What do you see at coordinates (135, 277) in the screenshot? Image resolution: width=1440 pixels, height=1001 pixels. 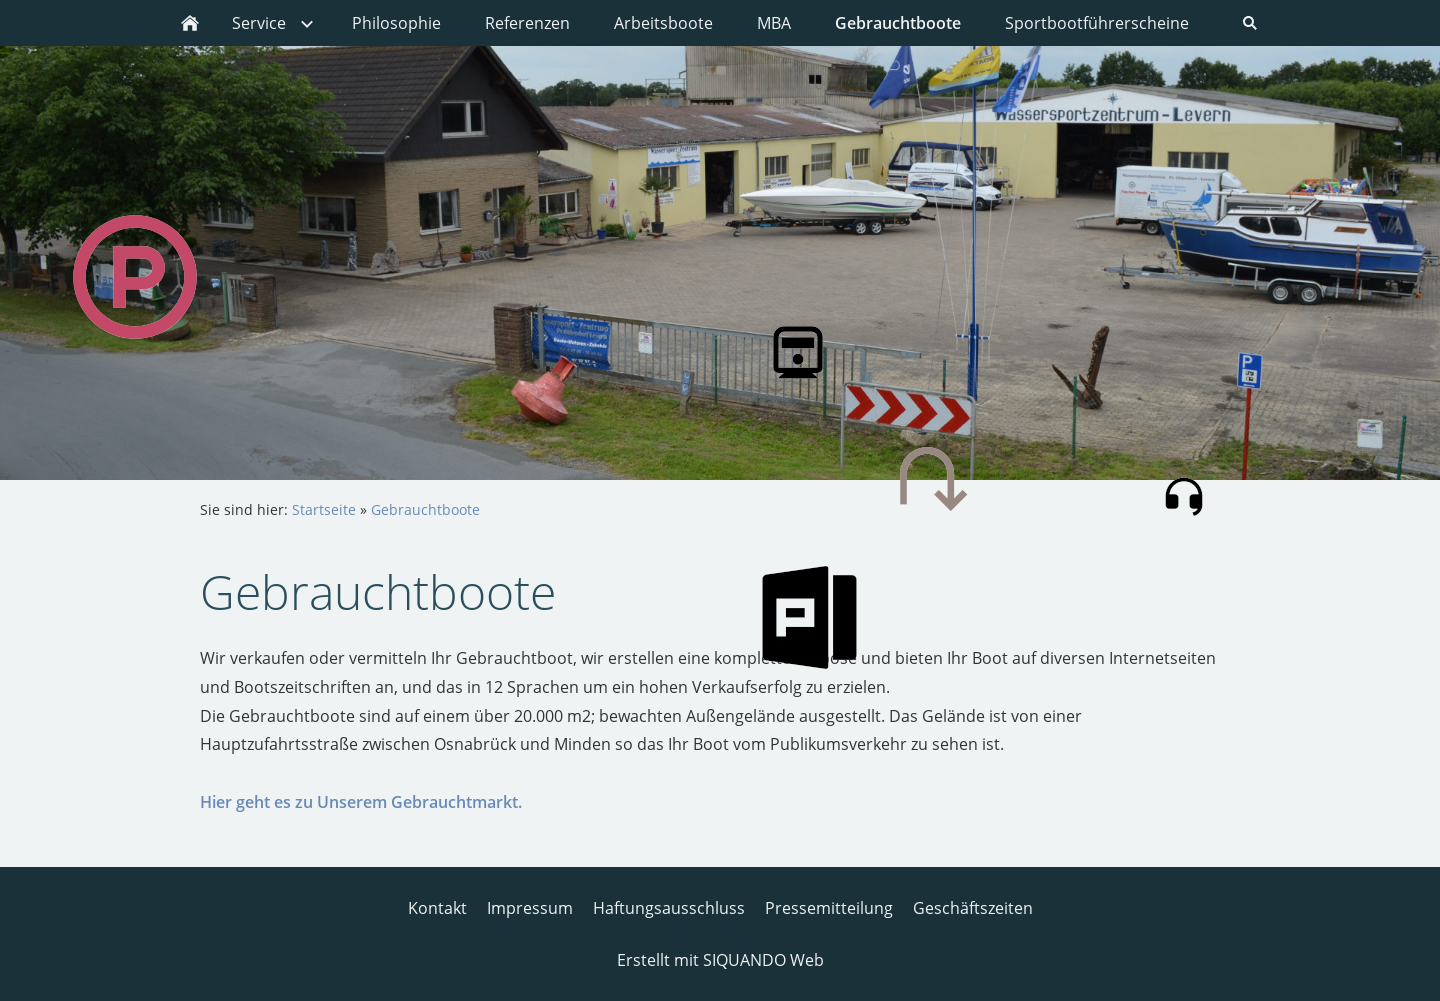 I see `visit Product Hunt website` at bounding box center [135, 277].